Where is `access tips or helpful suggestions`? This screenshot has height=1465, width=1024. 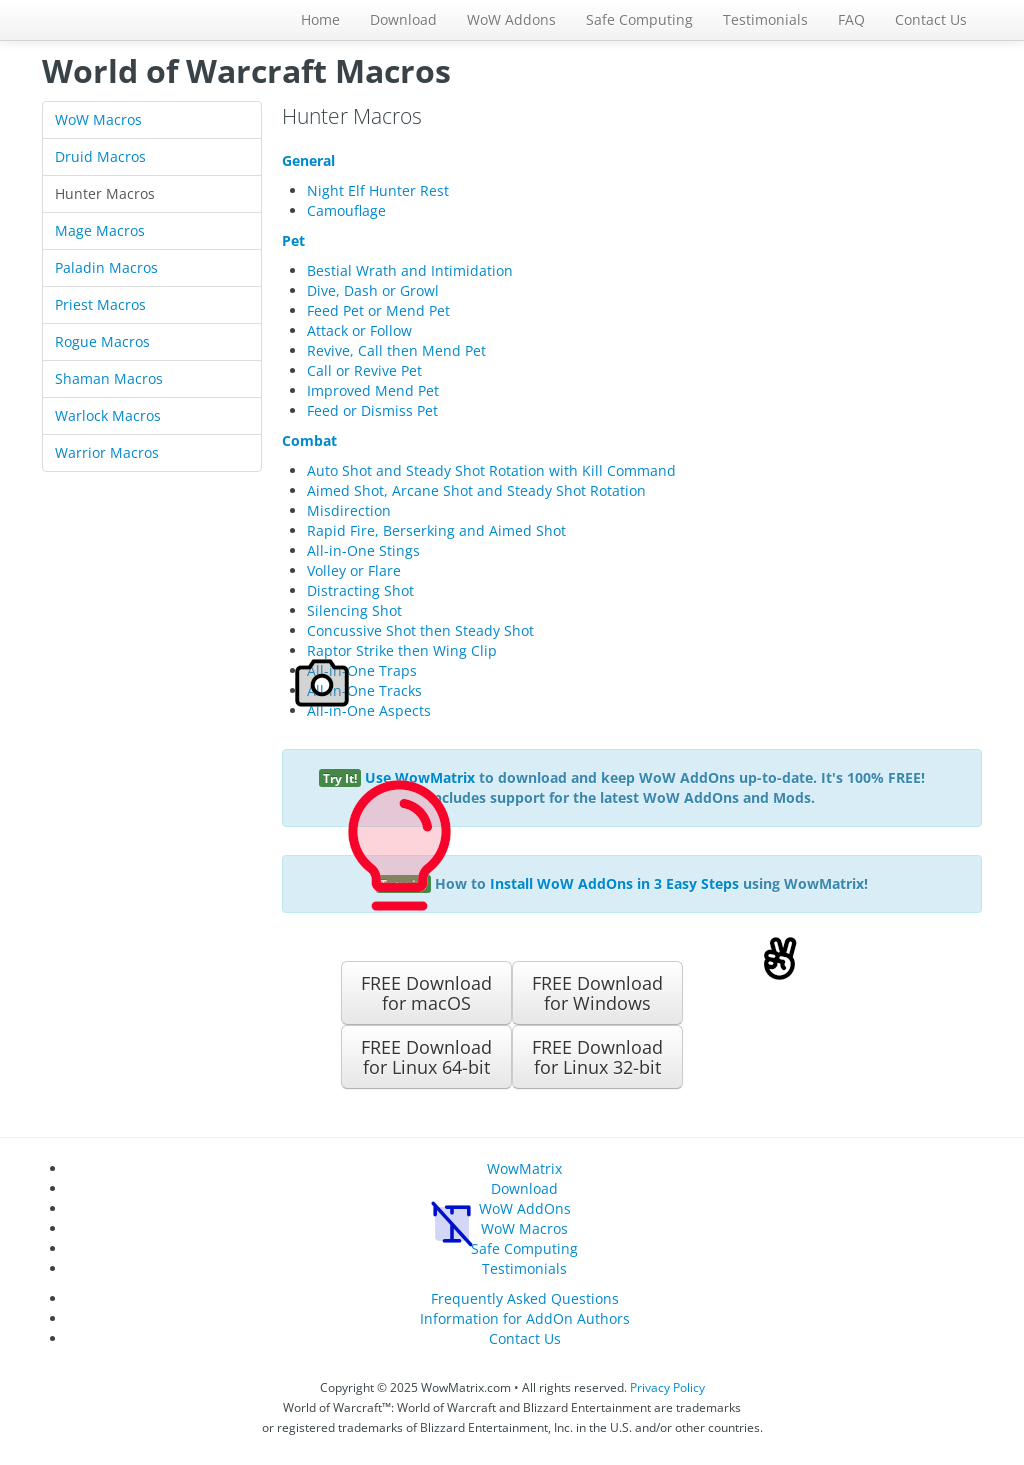
access tips or helpful suggestions is located at coordinates (399, 845).